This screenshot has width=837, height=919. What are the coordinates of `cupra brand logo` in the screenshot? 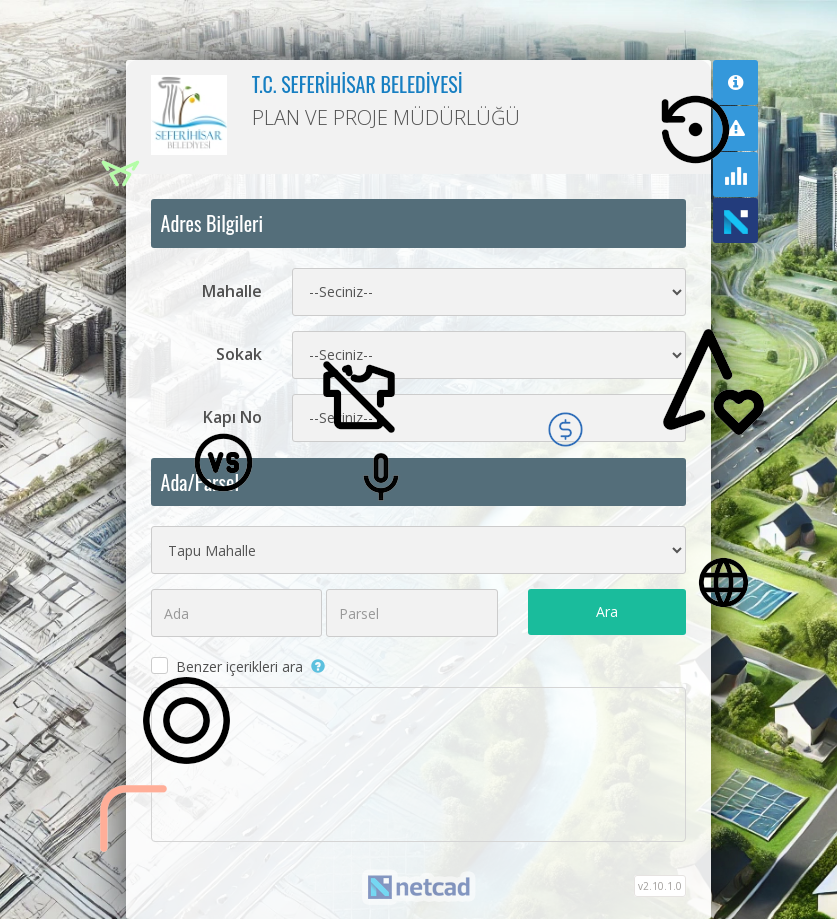 It's located at (120, 172).